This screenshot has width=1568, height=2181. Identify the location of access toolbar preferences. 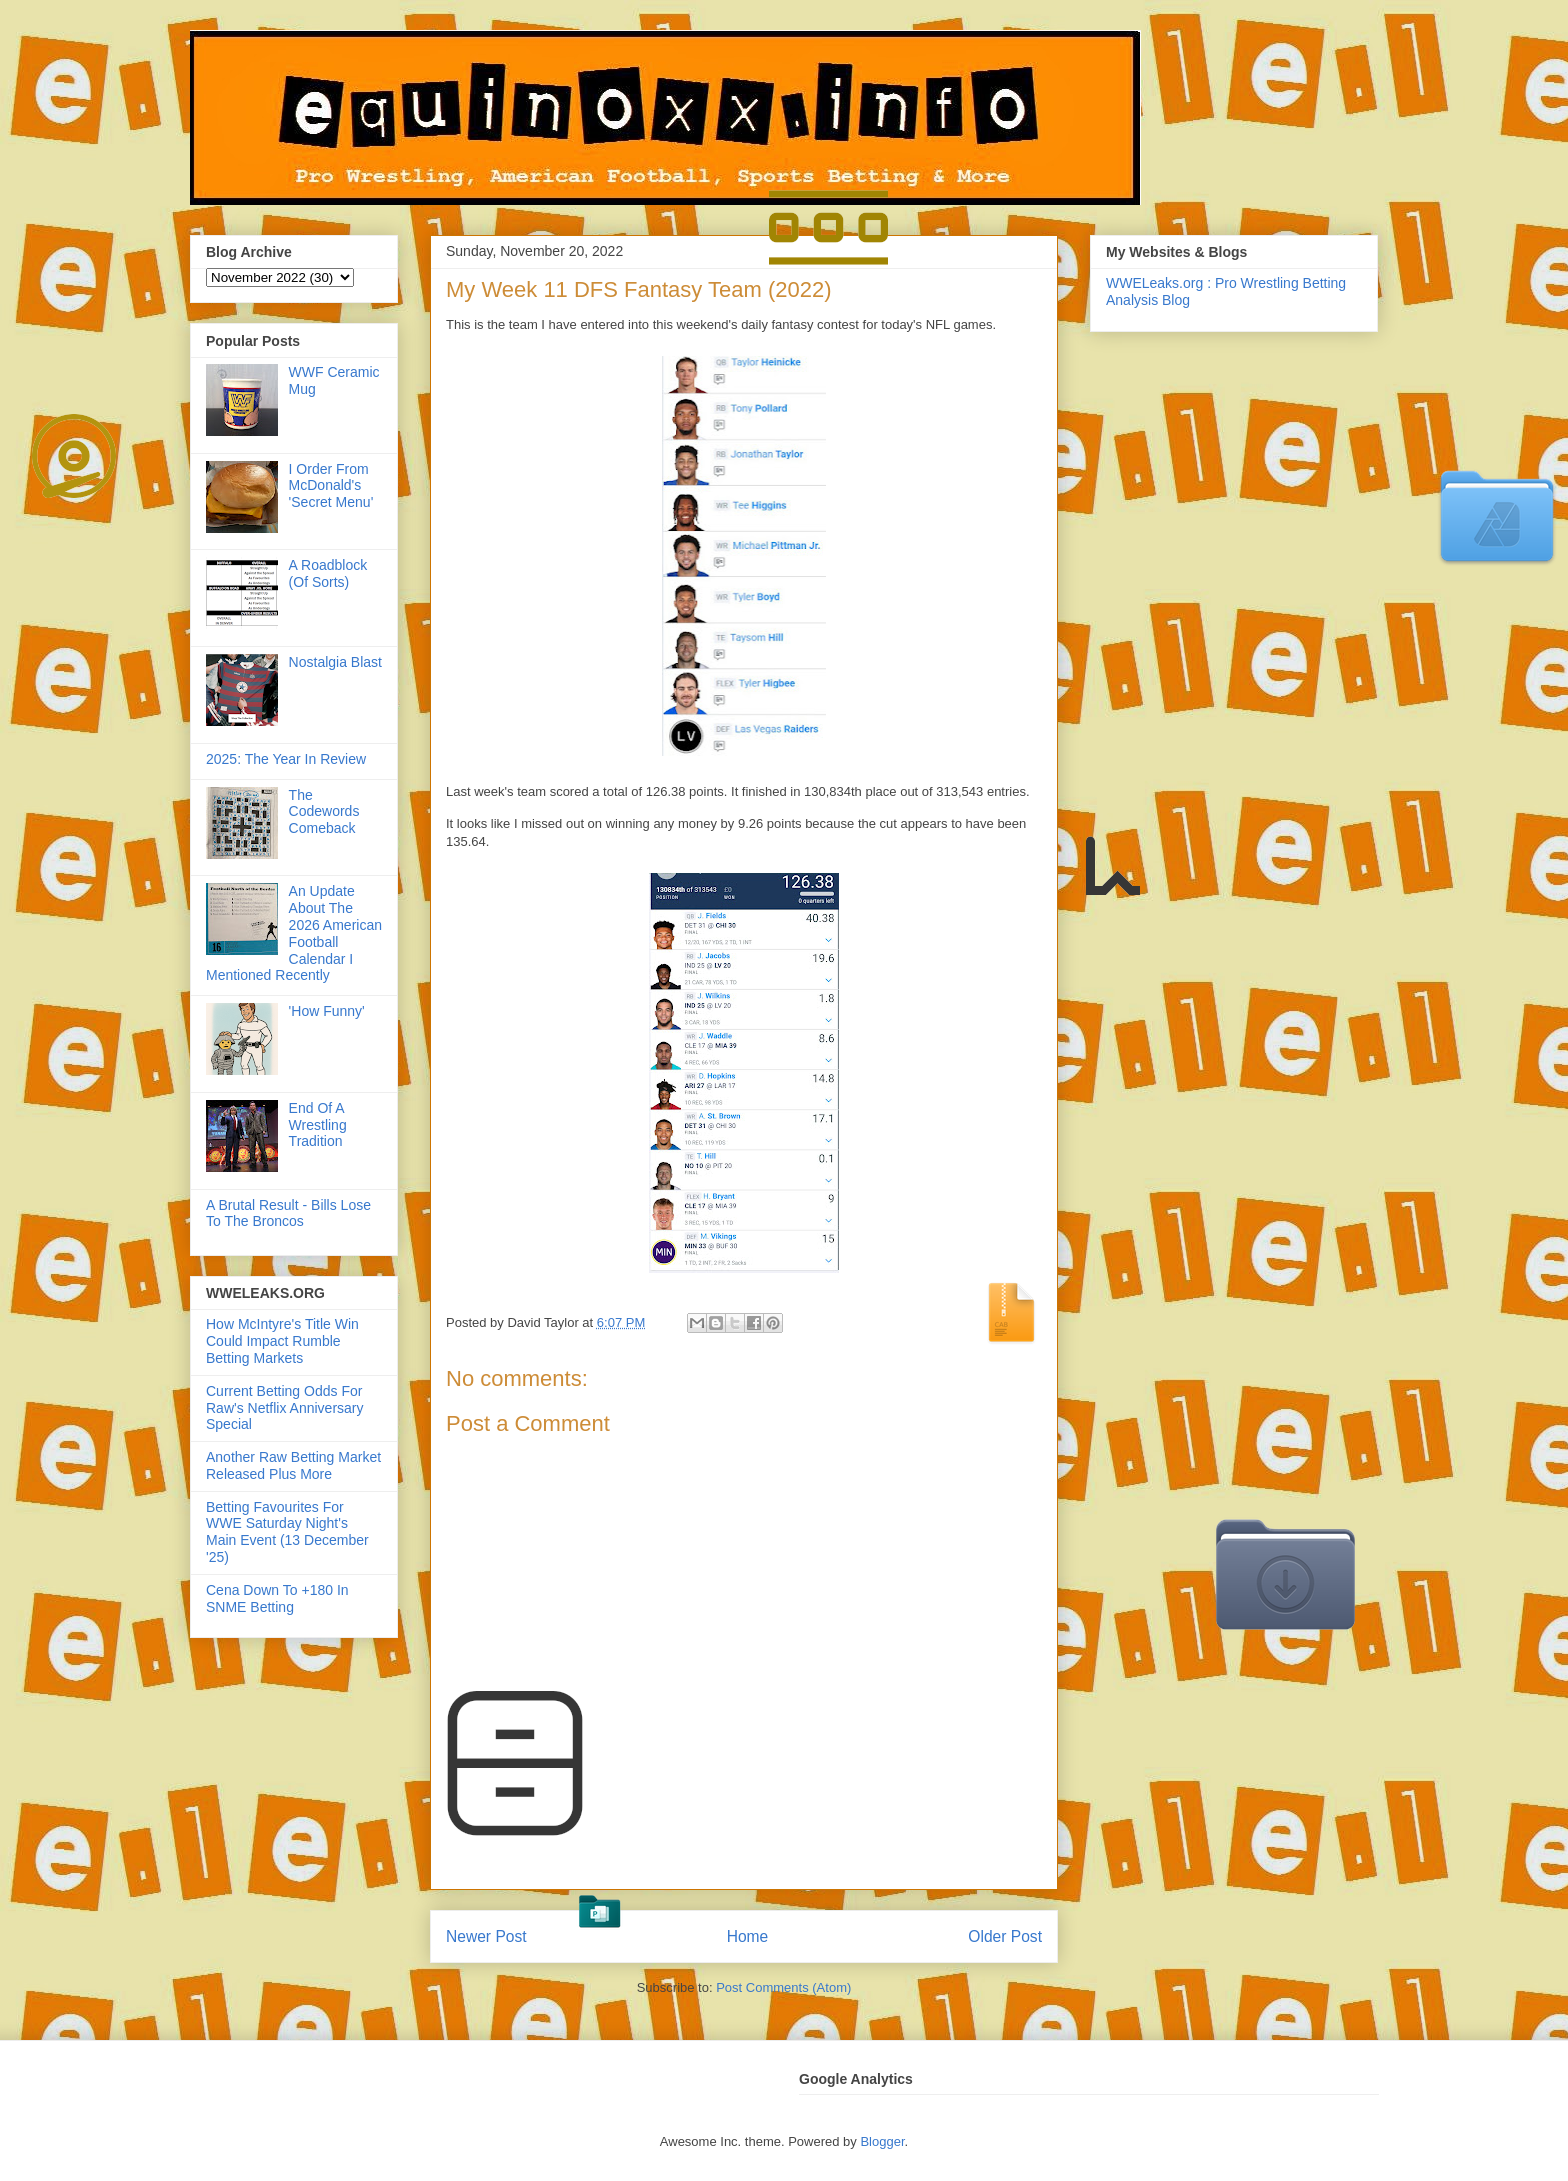
(828, 227).